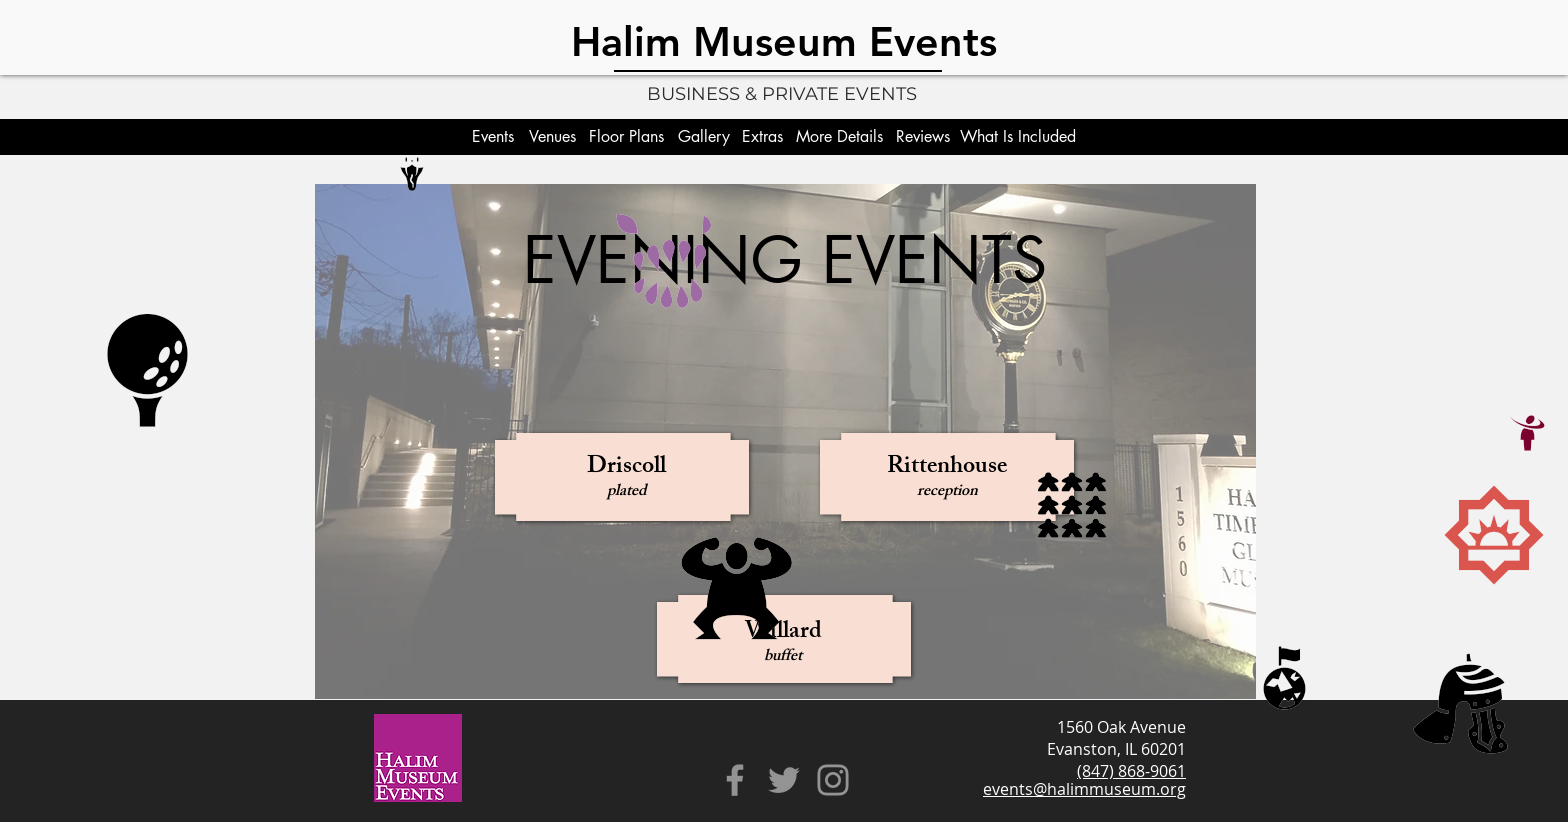  I want to click on indicates a character or avatar with special status, so click(1527, 433).